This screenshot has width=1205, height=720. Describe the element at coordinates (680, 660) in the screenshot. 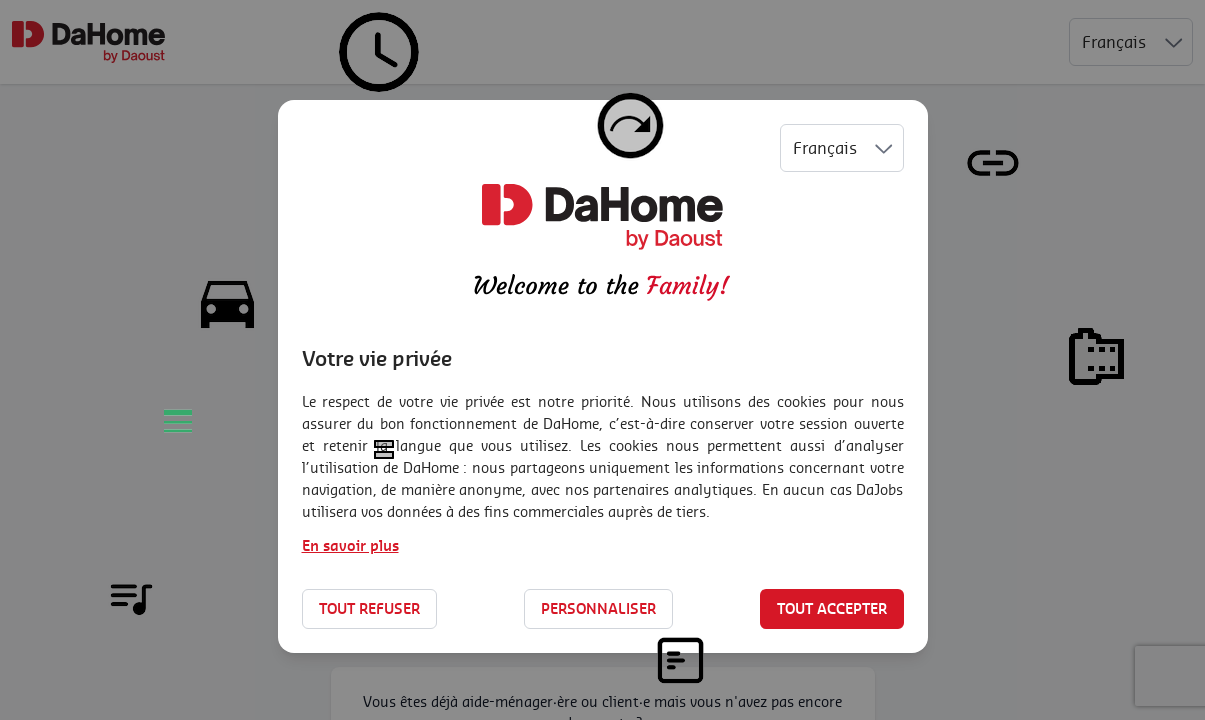

I see `align content to the left with vertical centering` at that location.